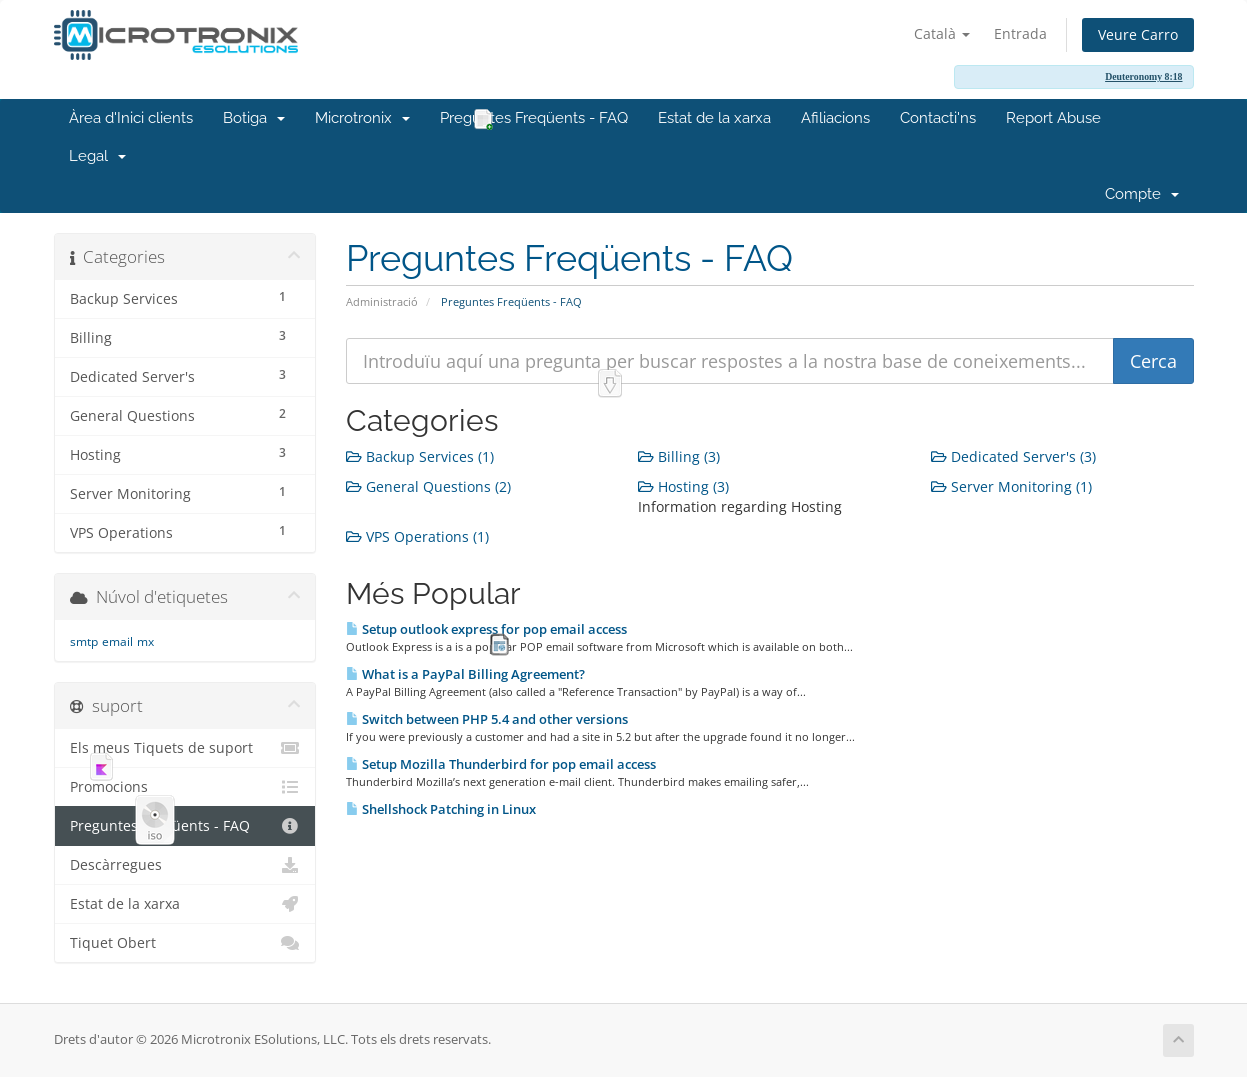 Image resolution: width=1247 pixels, height=1077 pixels. What do you see at coordinates (499, 644) in the screenshot?
I see `open a web document file` at bounding box center [499, 644].